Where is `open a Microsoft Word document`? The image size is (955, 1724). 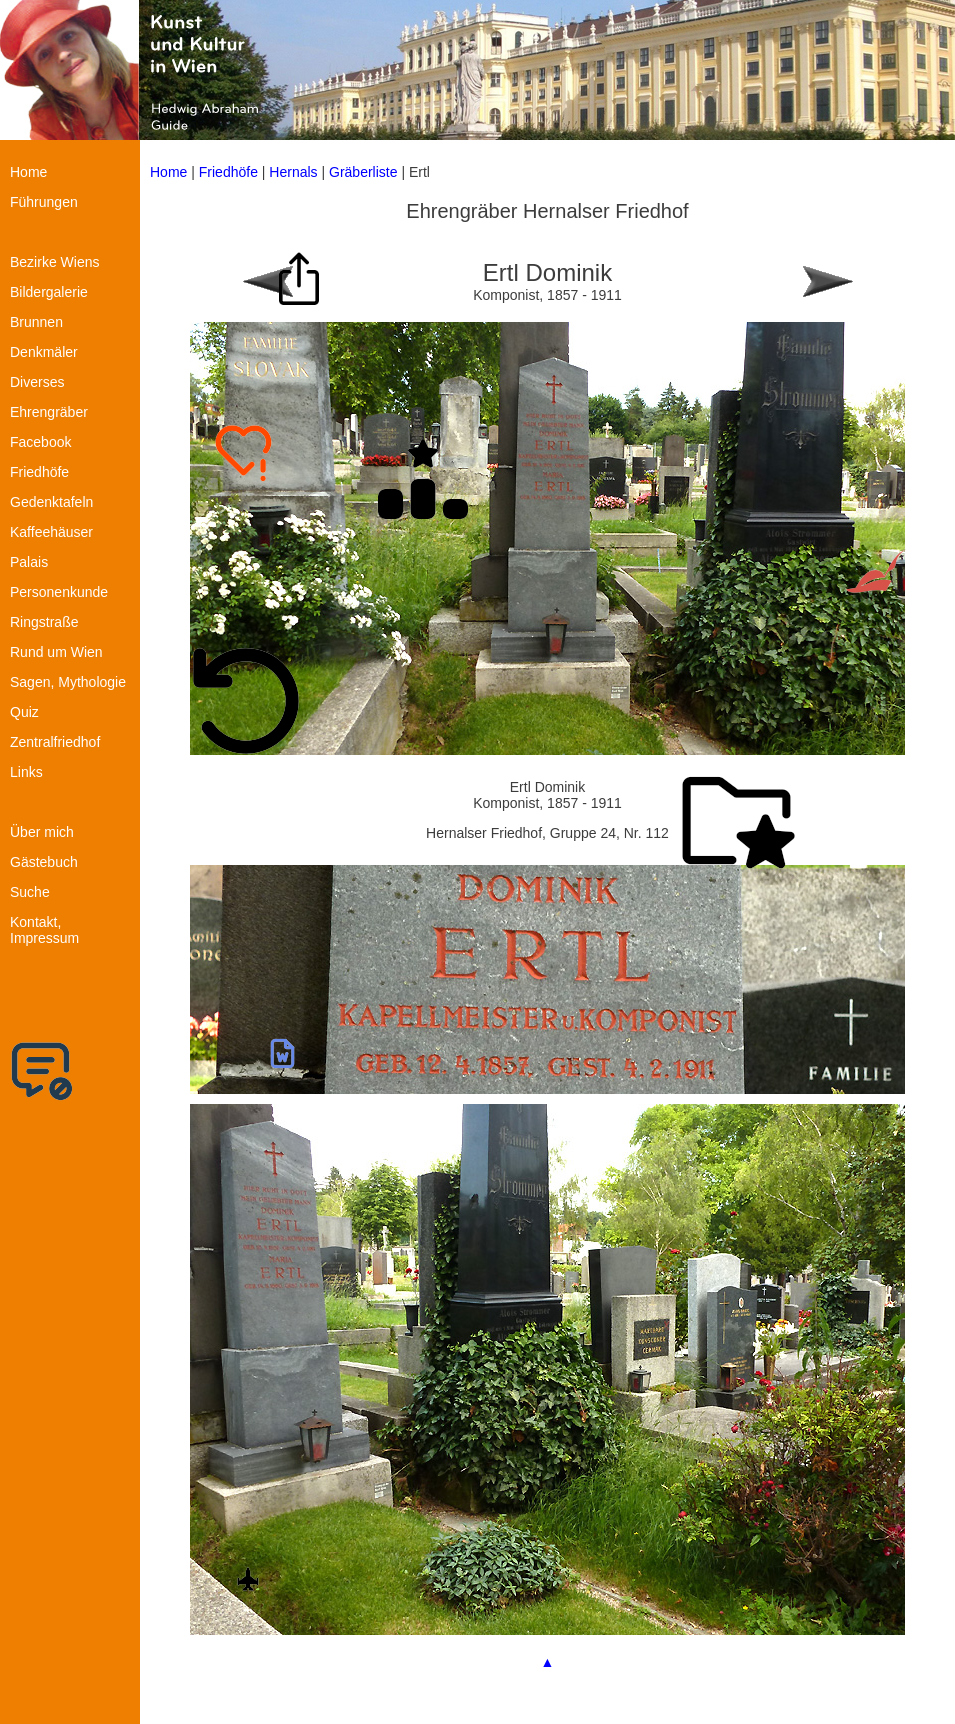 open a Microsoft Word document is located at coordinates (282, 1053).